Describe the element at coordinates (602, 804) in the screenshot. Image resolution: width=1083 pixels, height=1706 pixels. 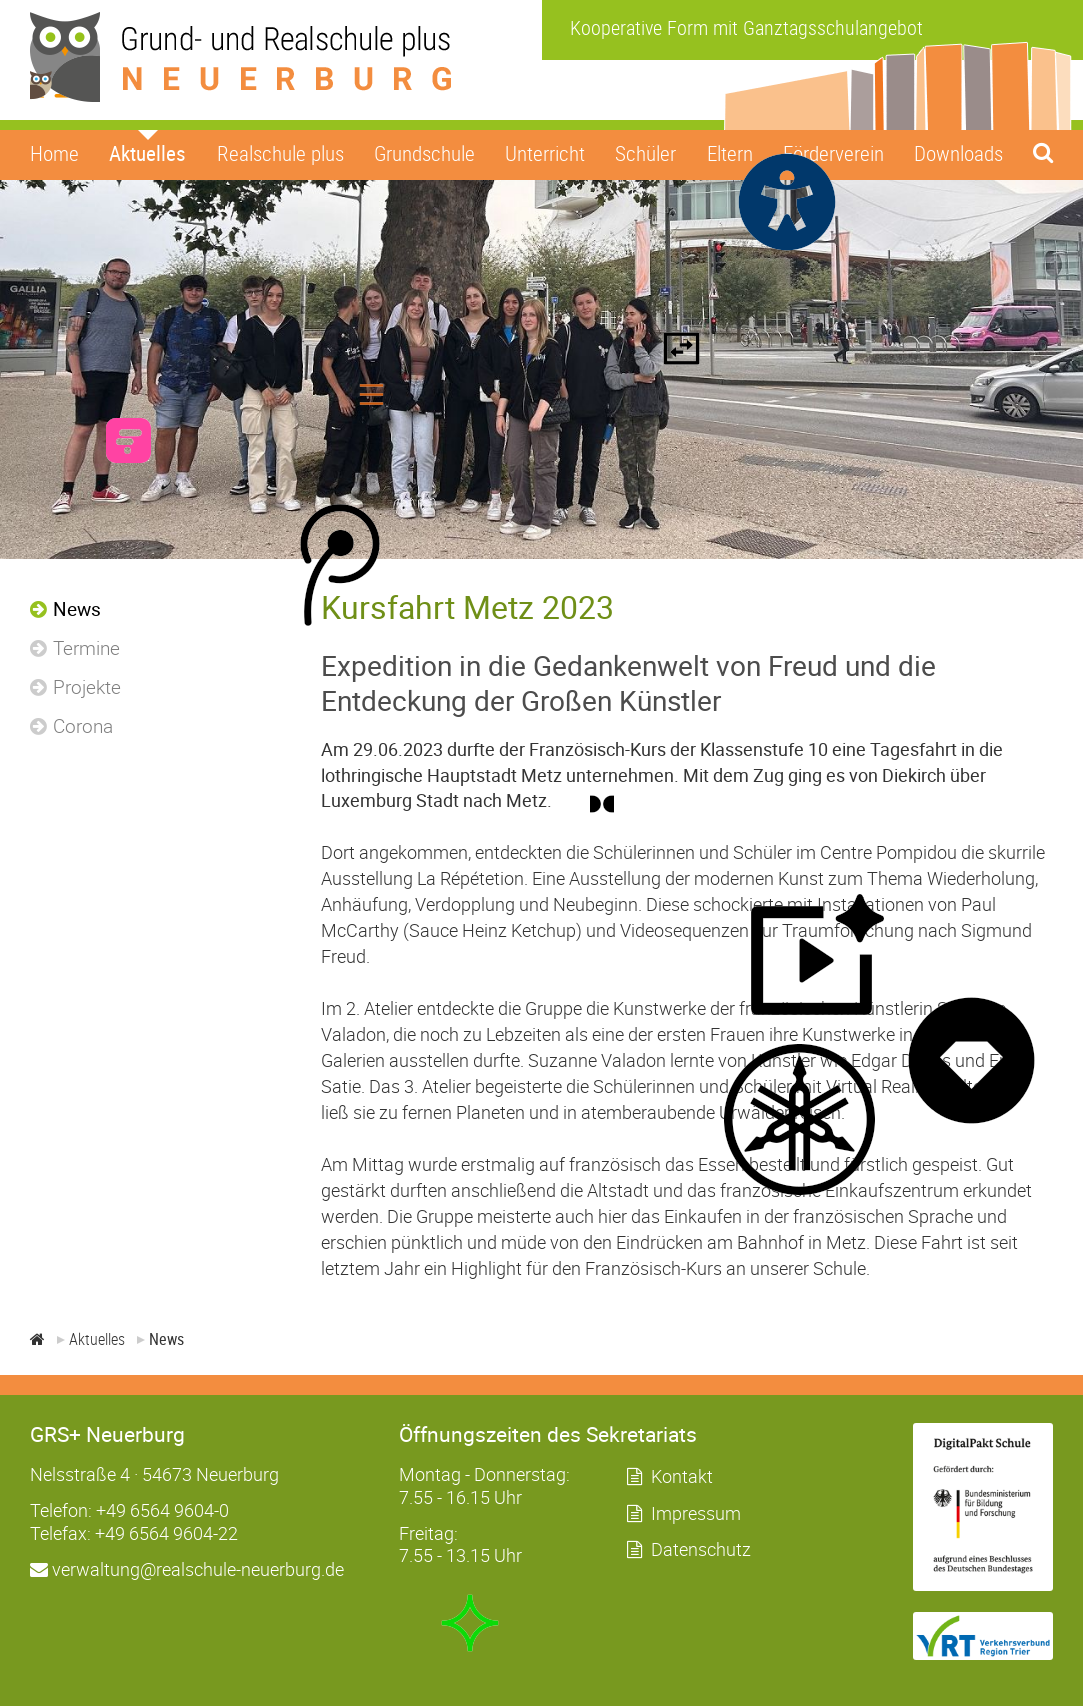
I see `indicates dolby audio or surround sound support` at that location.